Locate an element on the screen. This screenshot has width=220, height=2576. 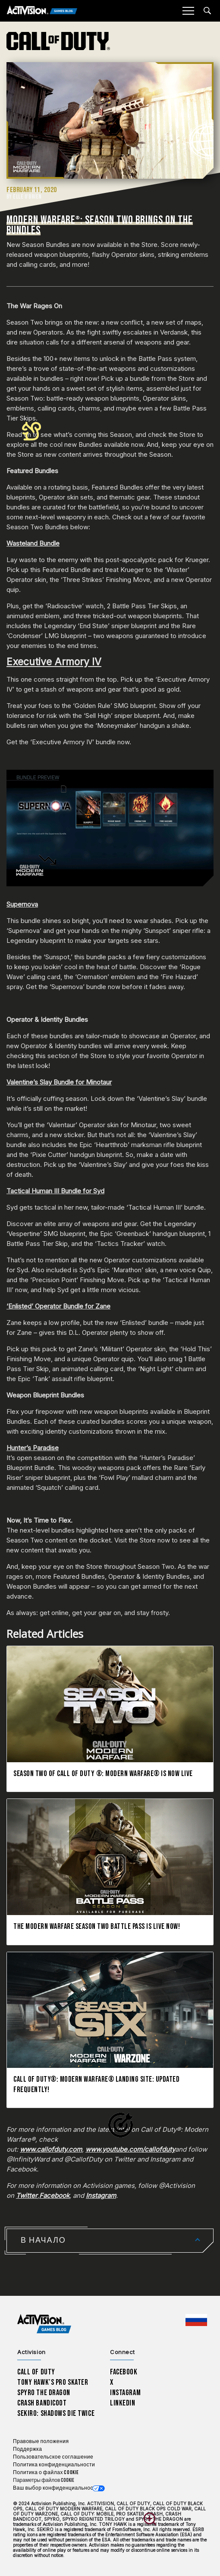
zoom in on content is located at coordinates (150, 2519).